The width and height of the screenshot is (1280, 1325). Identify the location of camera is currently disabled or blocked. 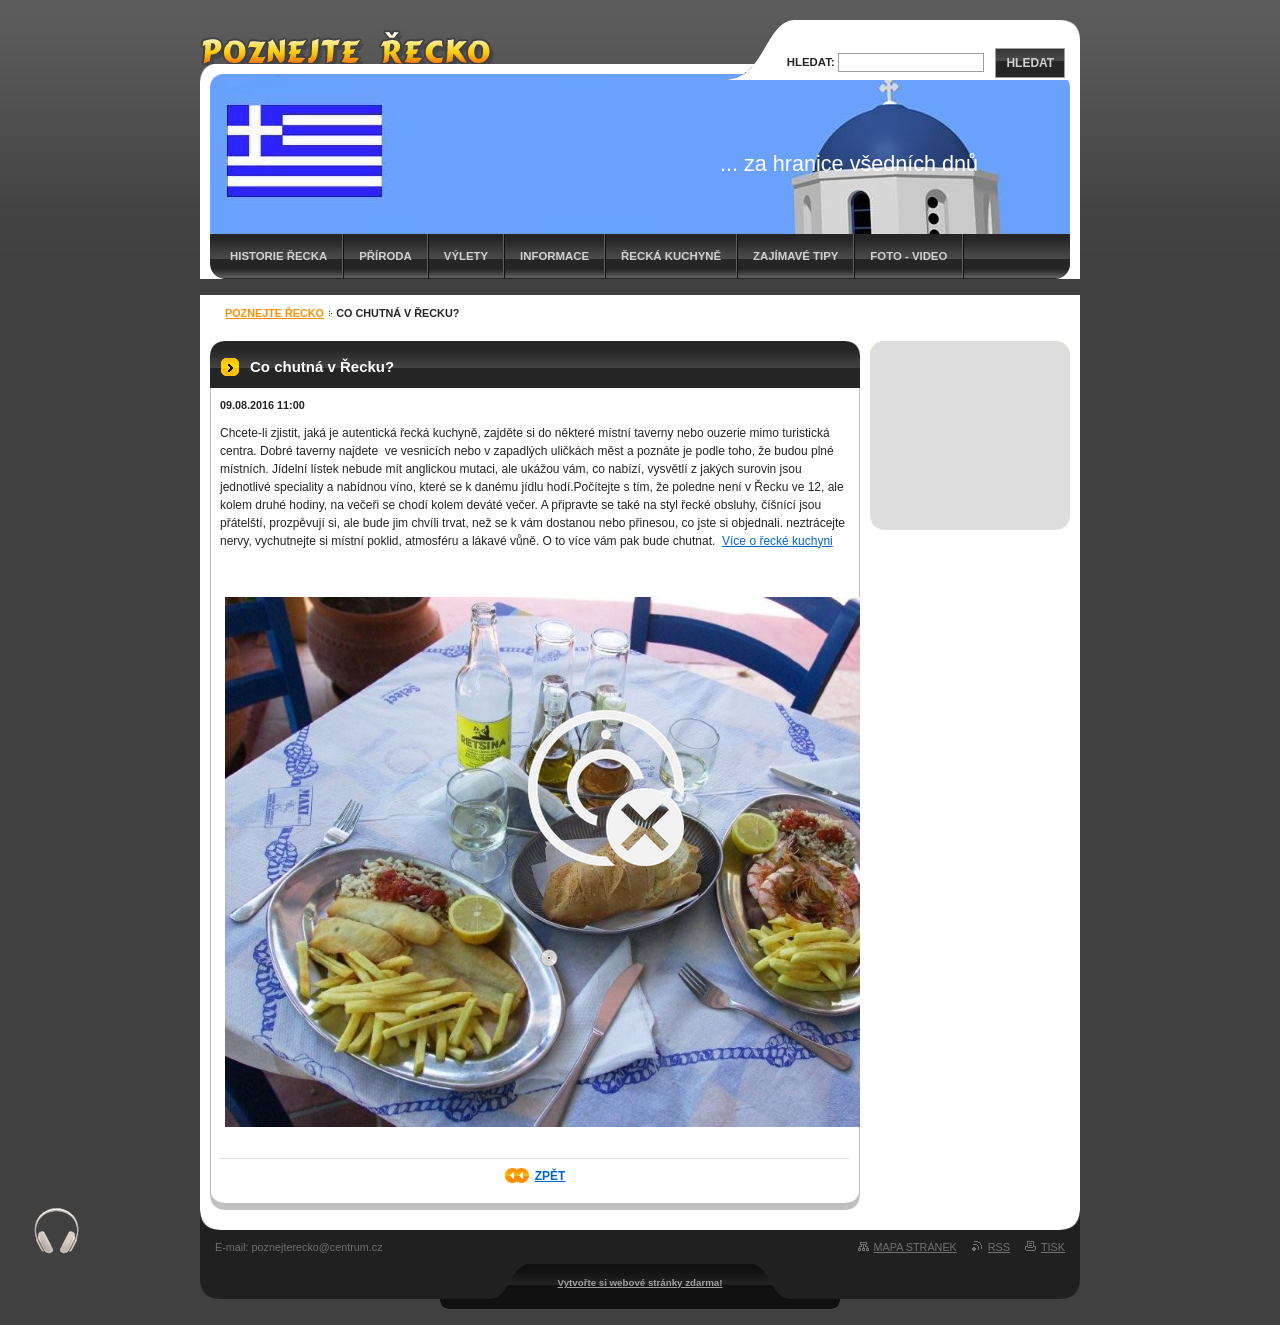
(606, 788).